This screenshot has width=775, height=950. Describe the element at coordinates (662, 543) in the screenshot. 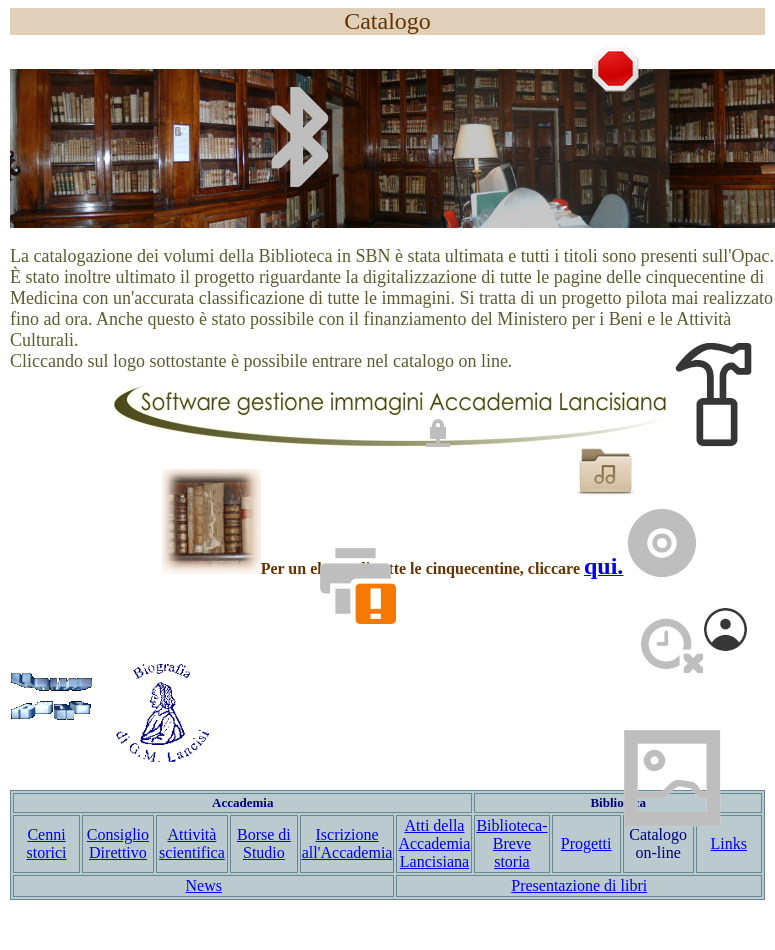

I see `access DVD or optical disc drive` at that location.